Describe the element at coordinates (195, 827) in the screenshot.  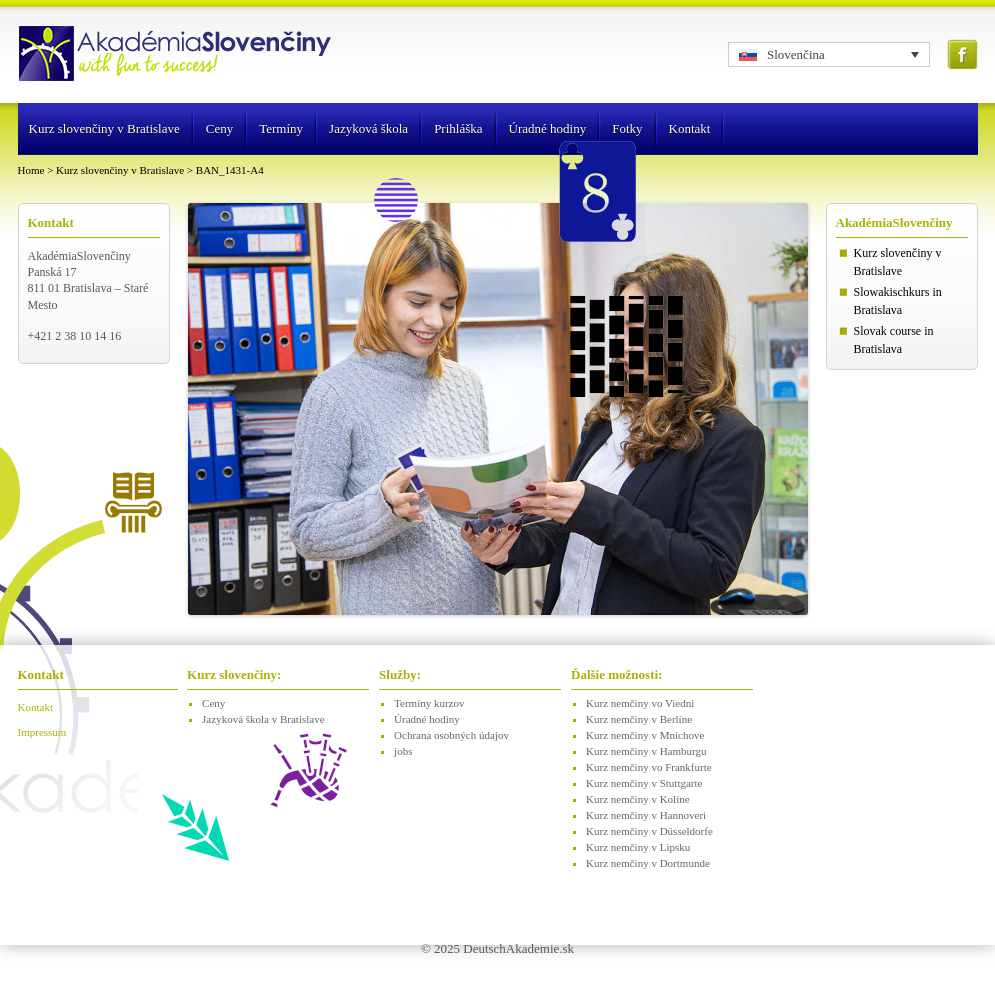
I see `indicates speed or rapid movement` at that location.